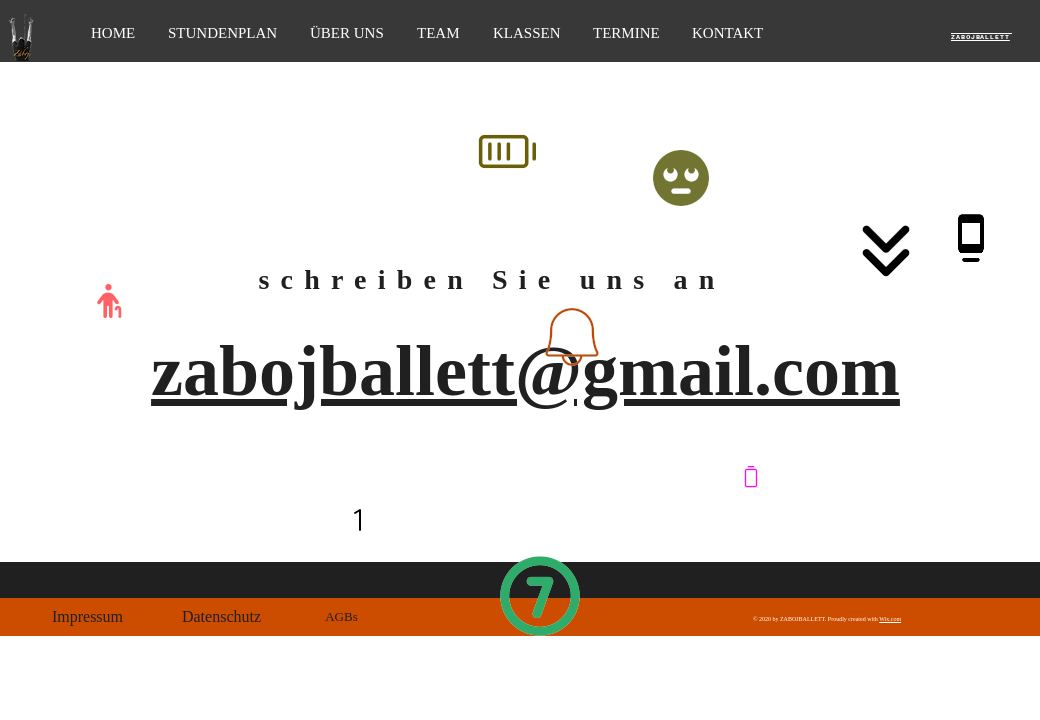 The height and width of the screenshot is (720, 1040). I want to click on indicates first place or top ranking, so click(359, 520).